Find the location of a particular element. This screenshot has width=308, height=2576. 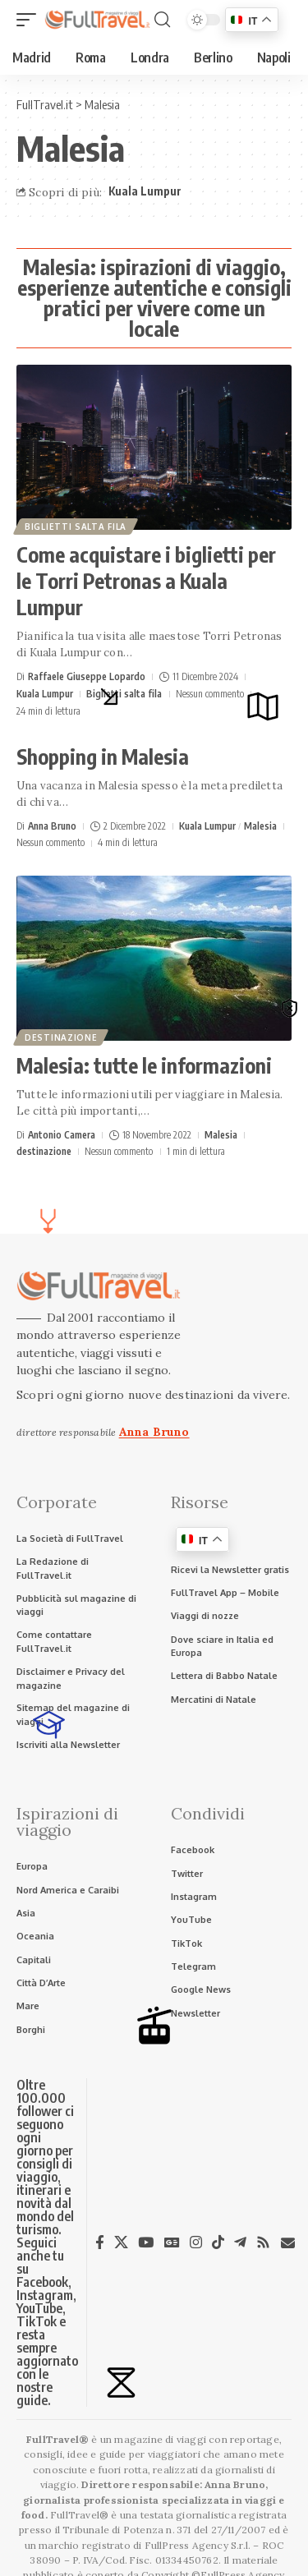

merge branches or items together is located at coordinates (48, 1220).